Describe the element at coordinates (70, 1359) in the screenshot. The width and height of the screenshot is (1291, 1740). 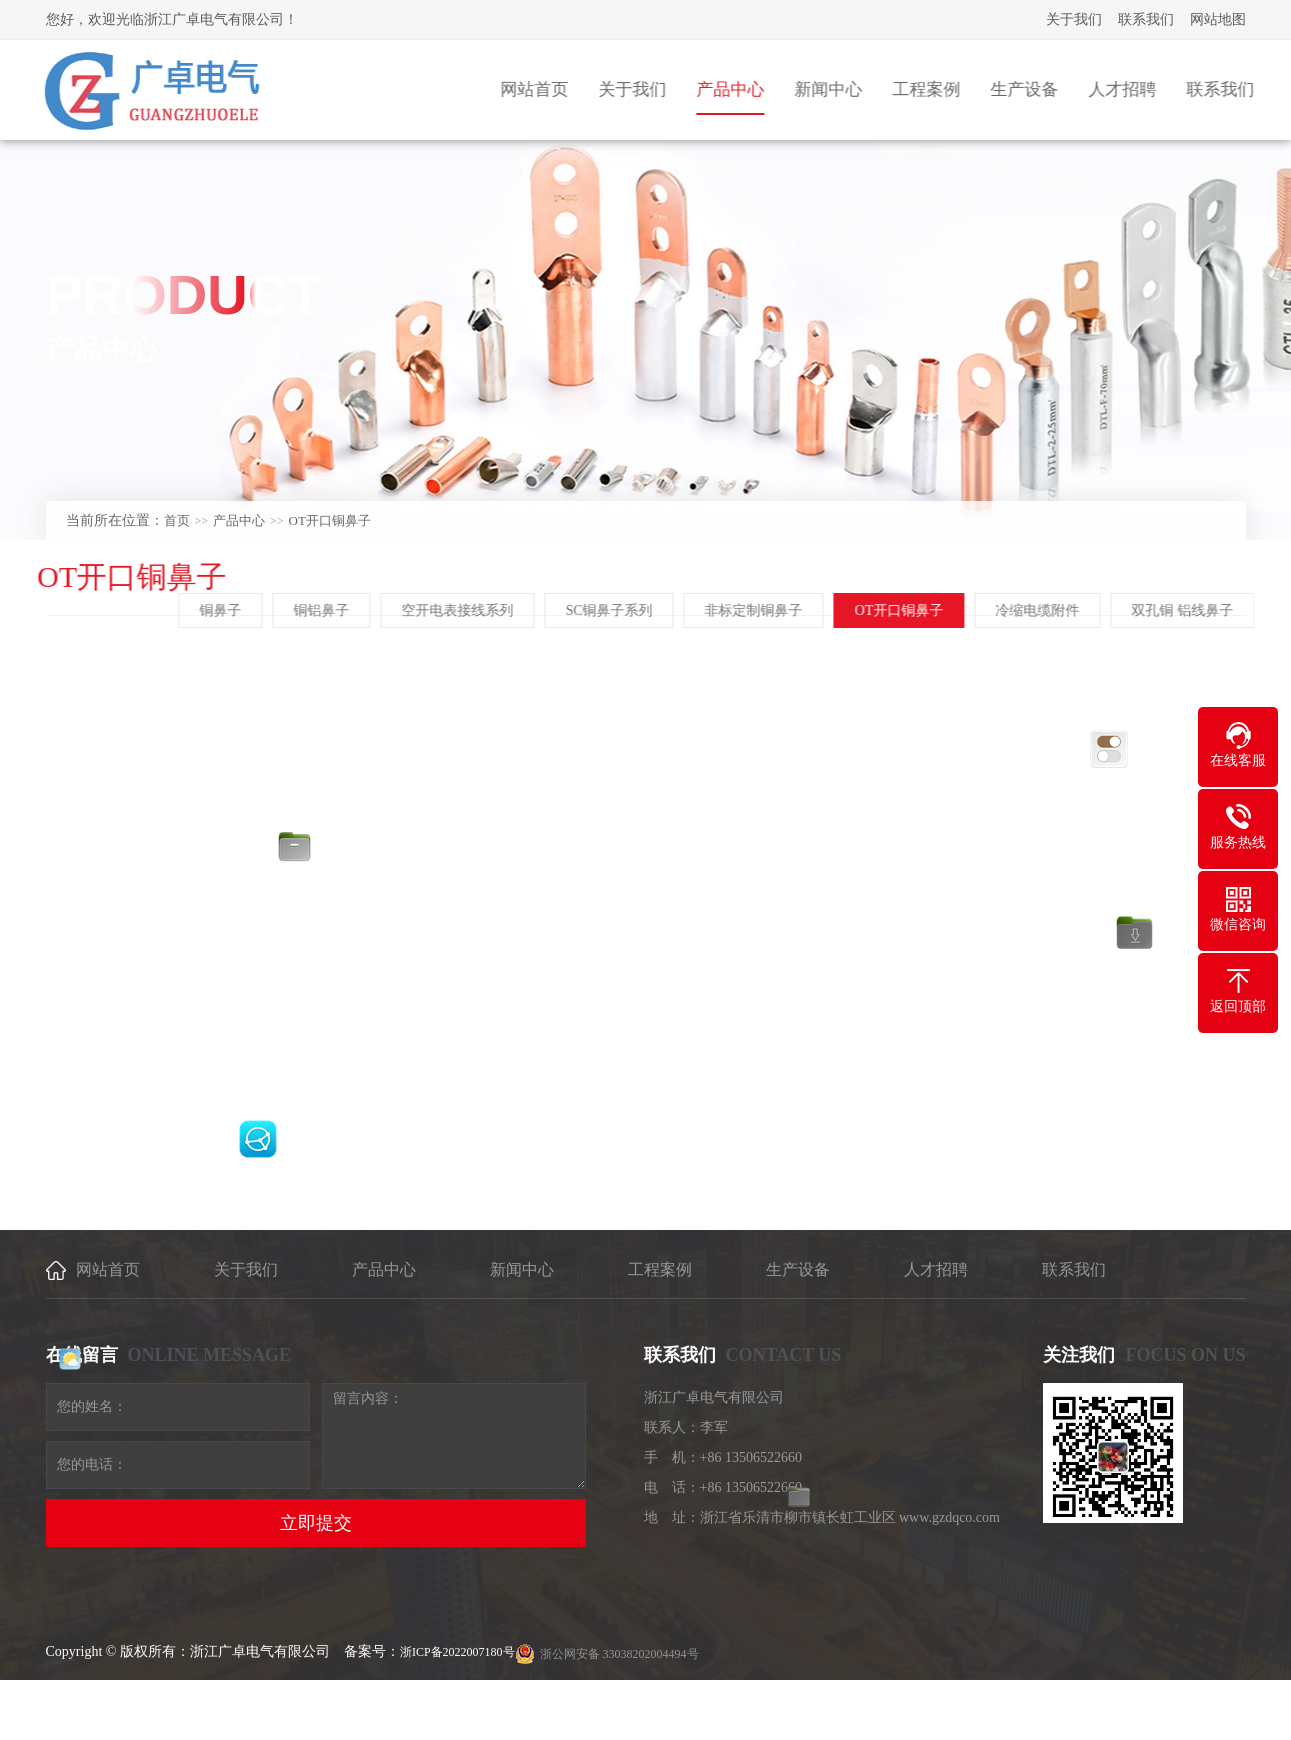
I see `open the weather app` at that location.